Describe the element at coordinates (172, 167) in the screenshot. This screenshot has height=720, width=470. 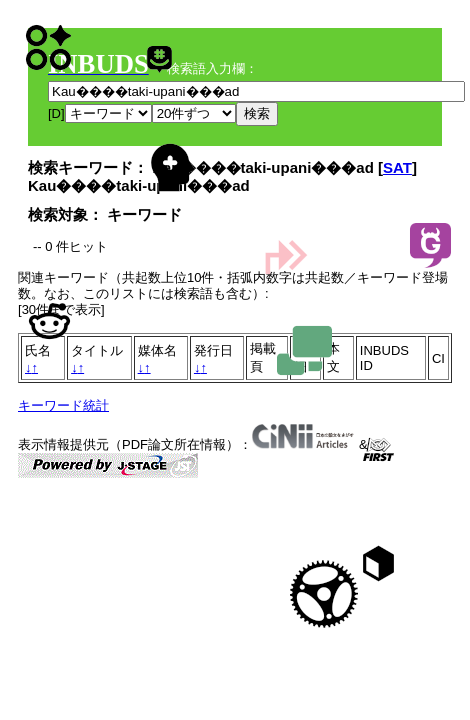
I see `access mental health resources` at that location.